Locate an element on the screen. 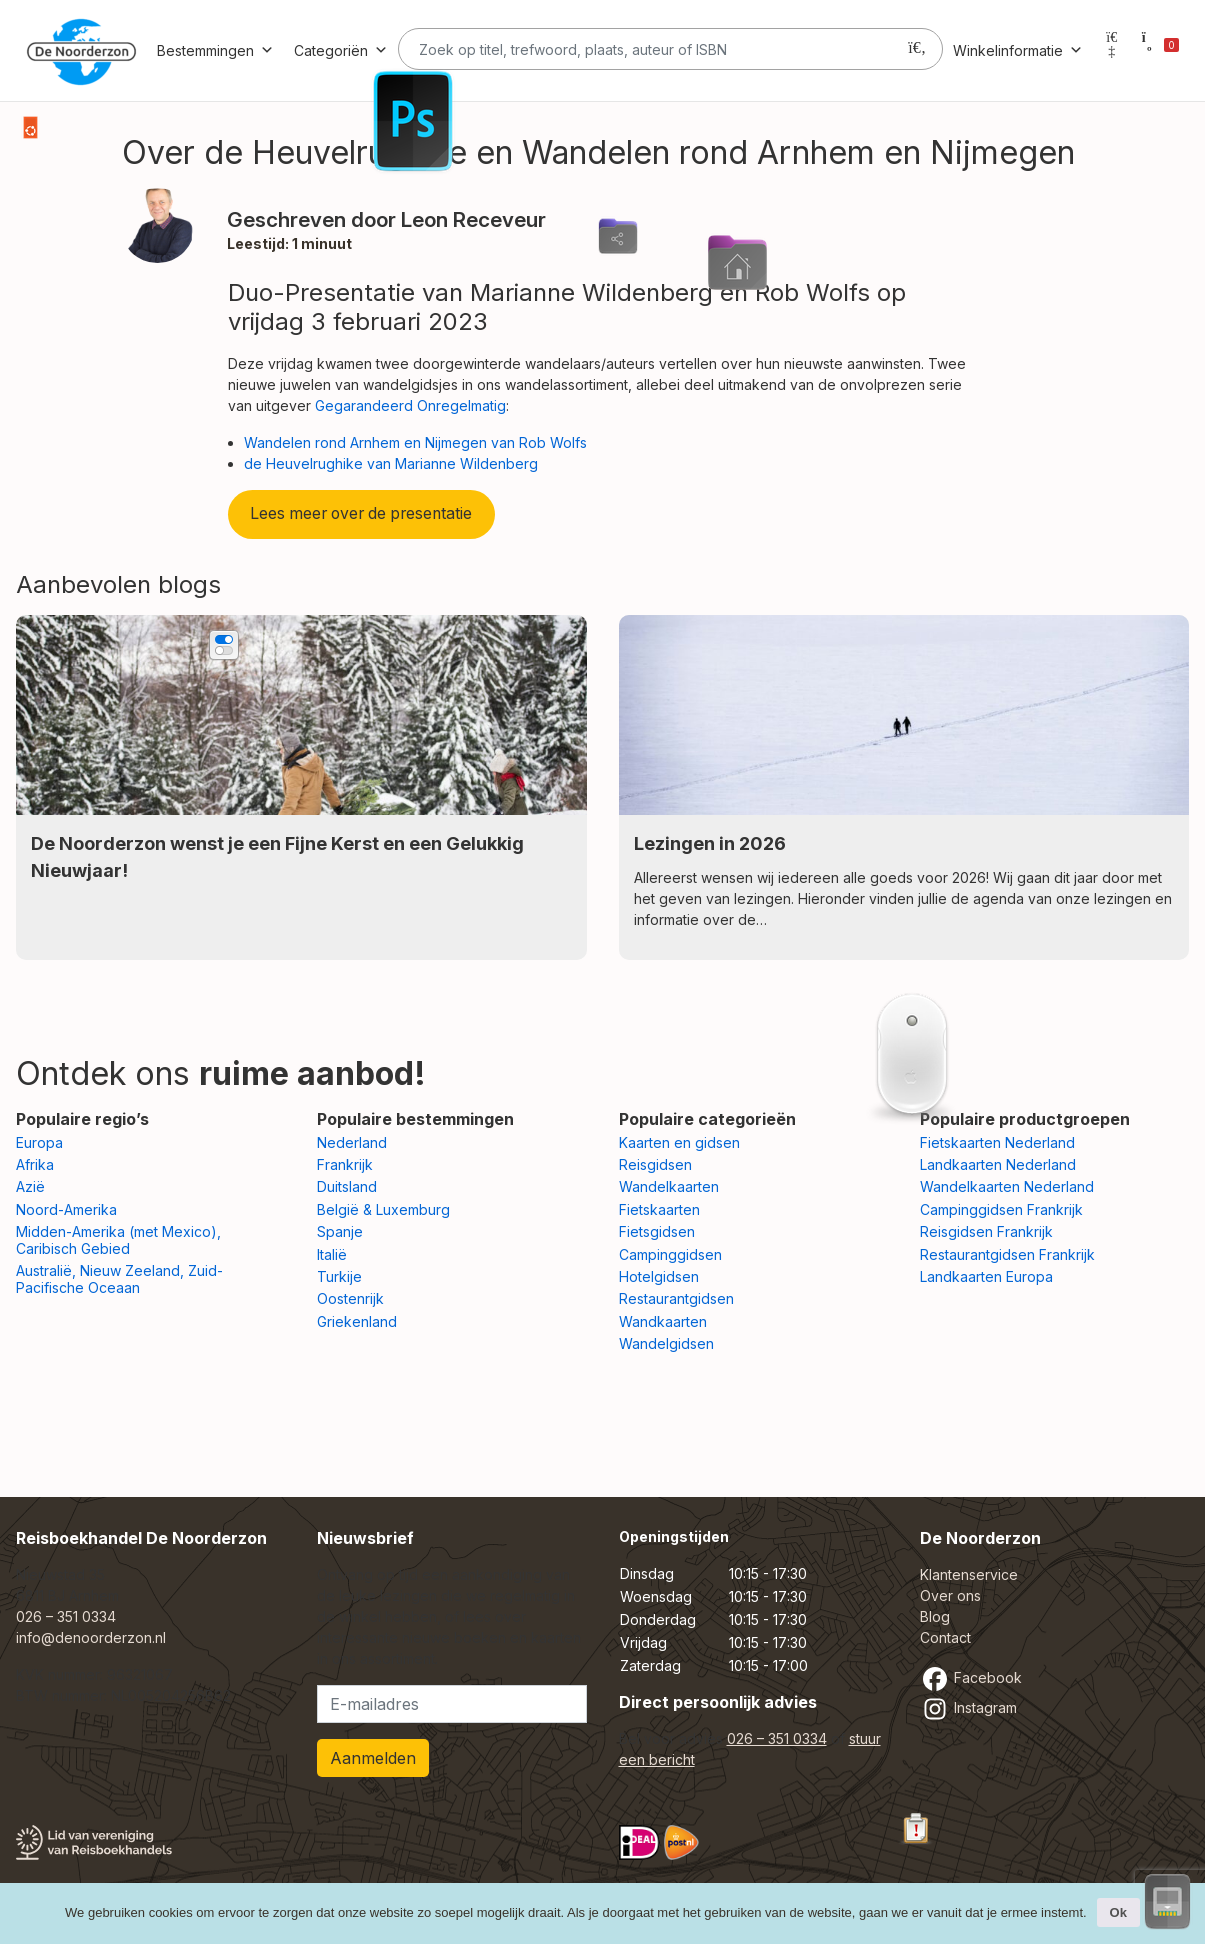  indicates a task is due or overdue is located at coordinates (915, 1828).